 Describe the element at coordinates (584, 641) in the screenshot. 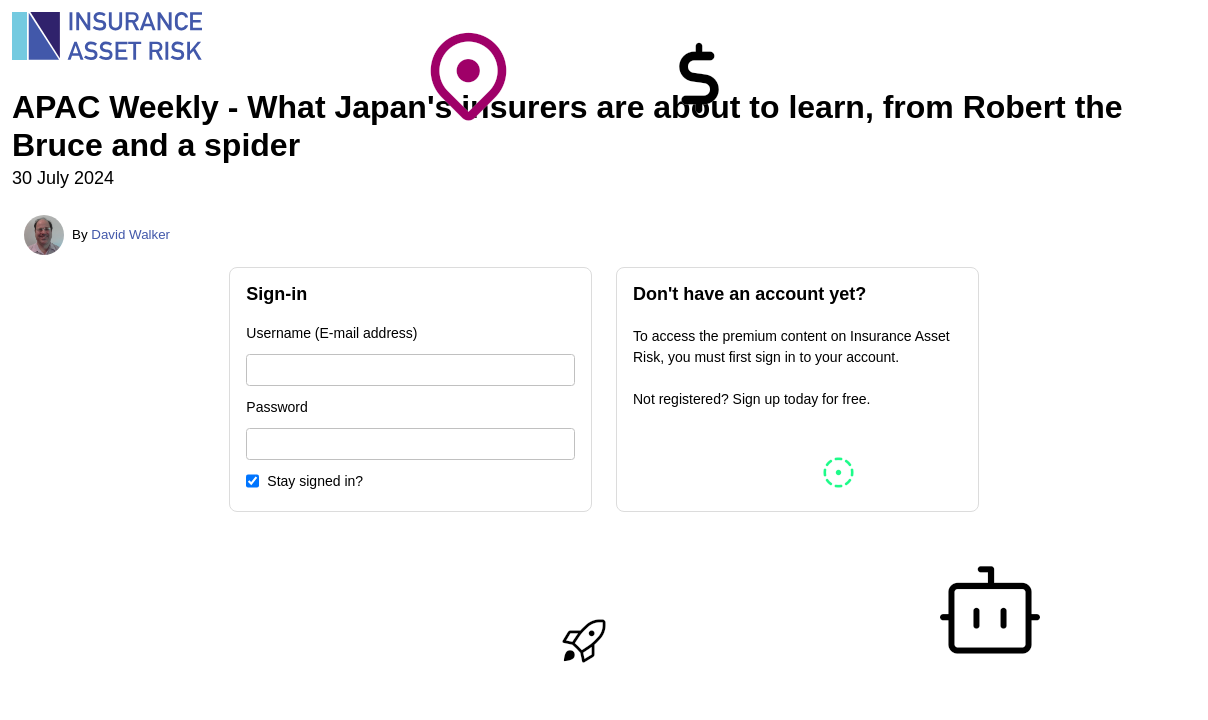

I see `launch or deploy a project` at that location.